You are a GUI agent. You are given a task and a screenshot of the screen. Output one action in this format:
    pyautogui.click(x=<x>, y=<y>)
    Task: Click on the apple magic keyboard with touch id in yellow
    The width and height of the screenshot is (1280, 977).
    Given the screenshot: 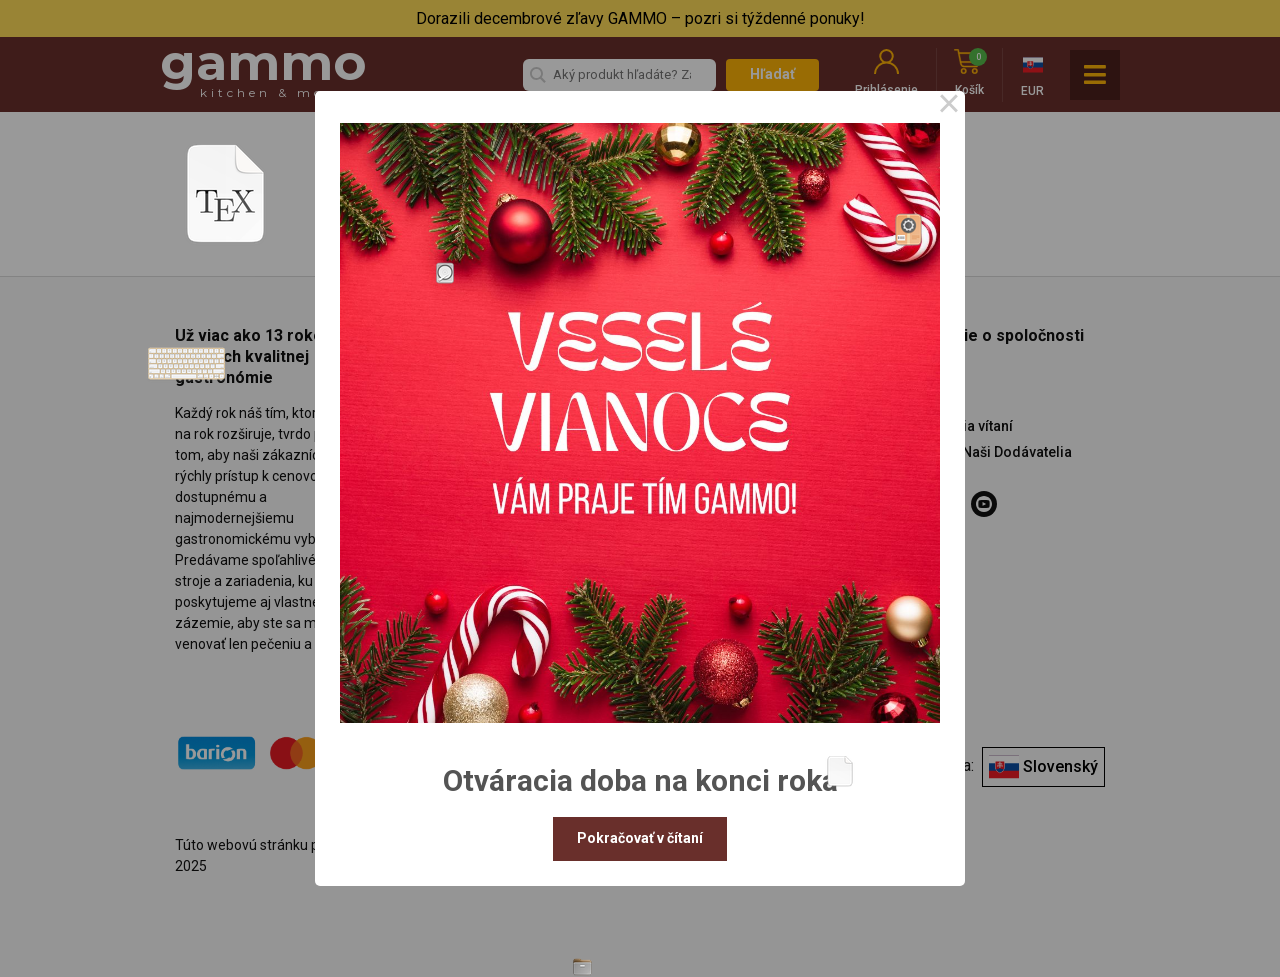 What is the action you would take?
    pyautogui.click(x=186, y=363)
    